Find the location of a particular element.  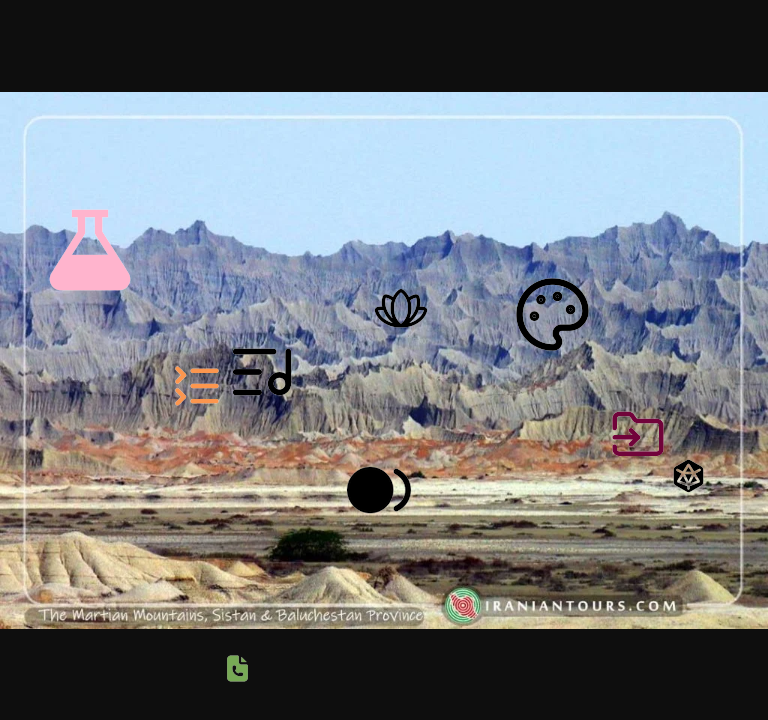

access lab or experimental features is located at coordinates (90, 250).